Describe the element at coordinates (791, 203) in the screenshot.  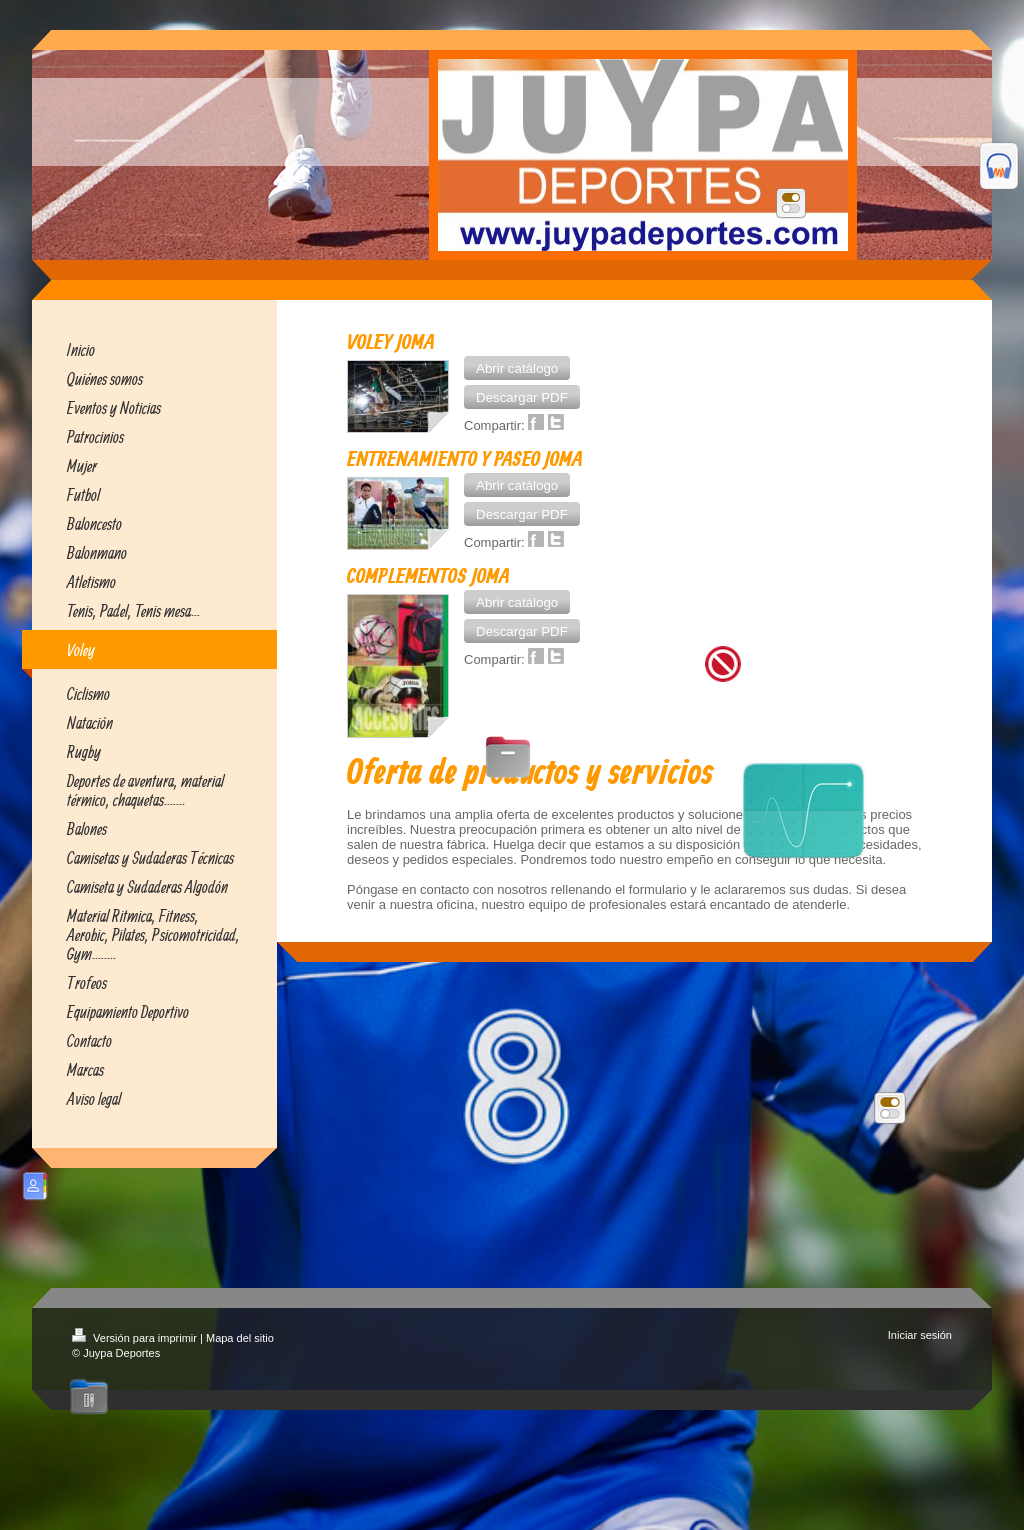
I see `open system settings or preferences` at that location.